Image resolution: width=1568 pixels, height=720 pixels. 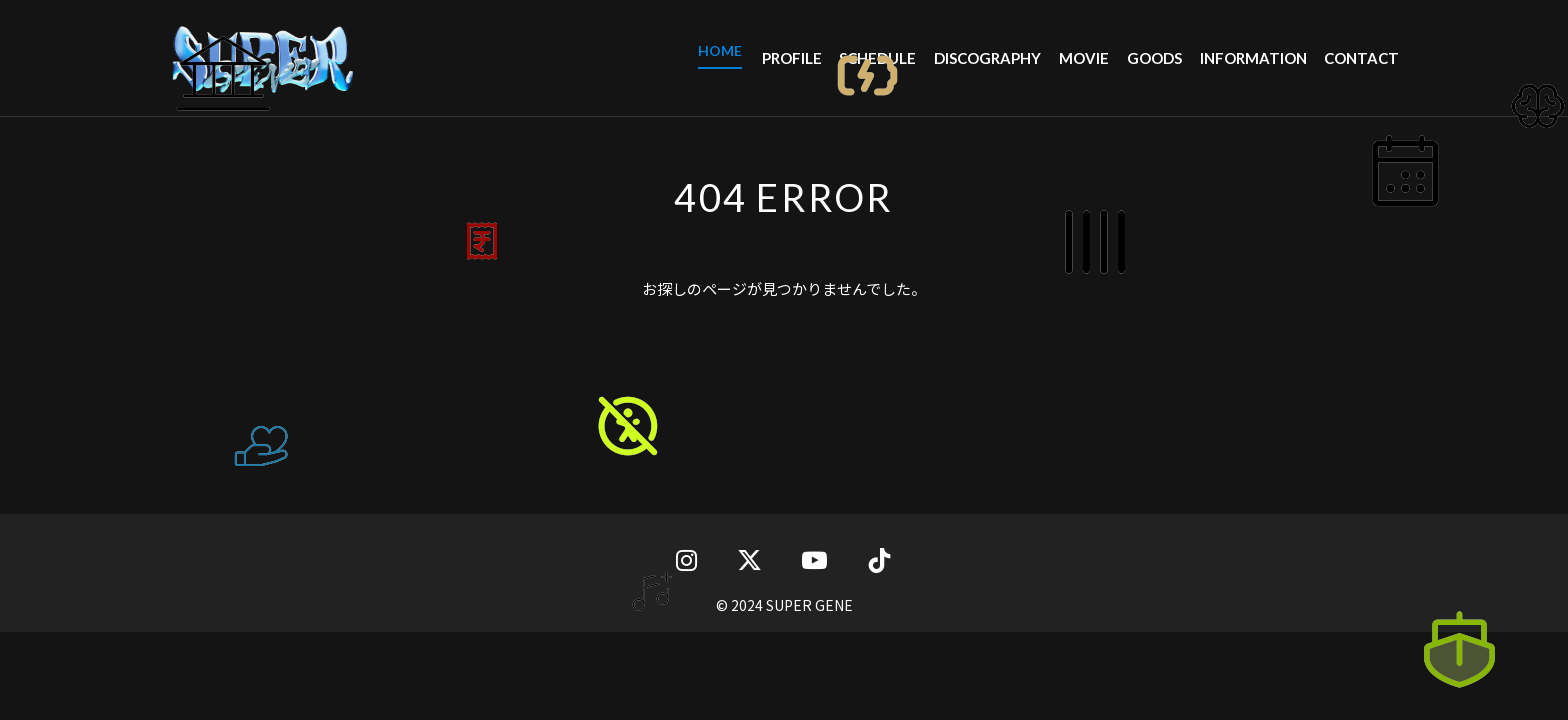 I want to click on access banking or financial services, so click(x=223, y=76).